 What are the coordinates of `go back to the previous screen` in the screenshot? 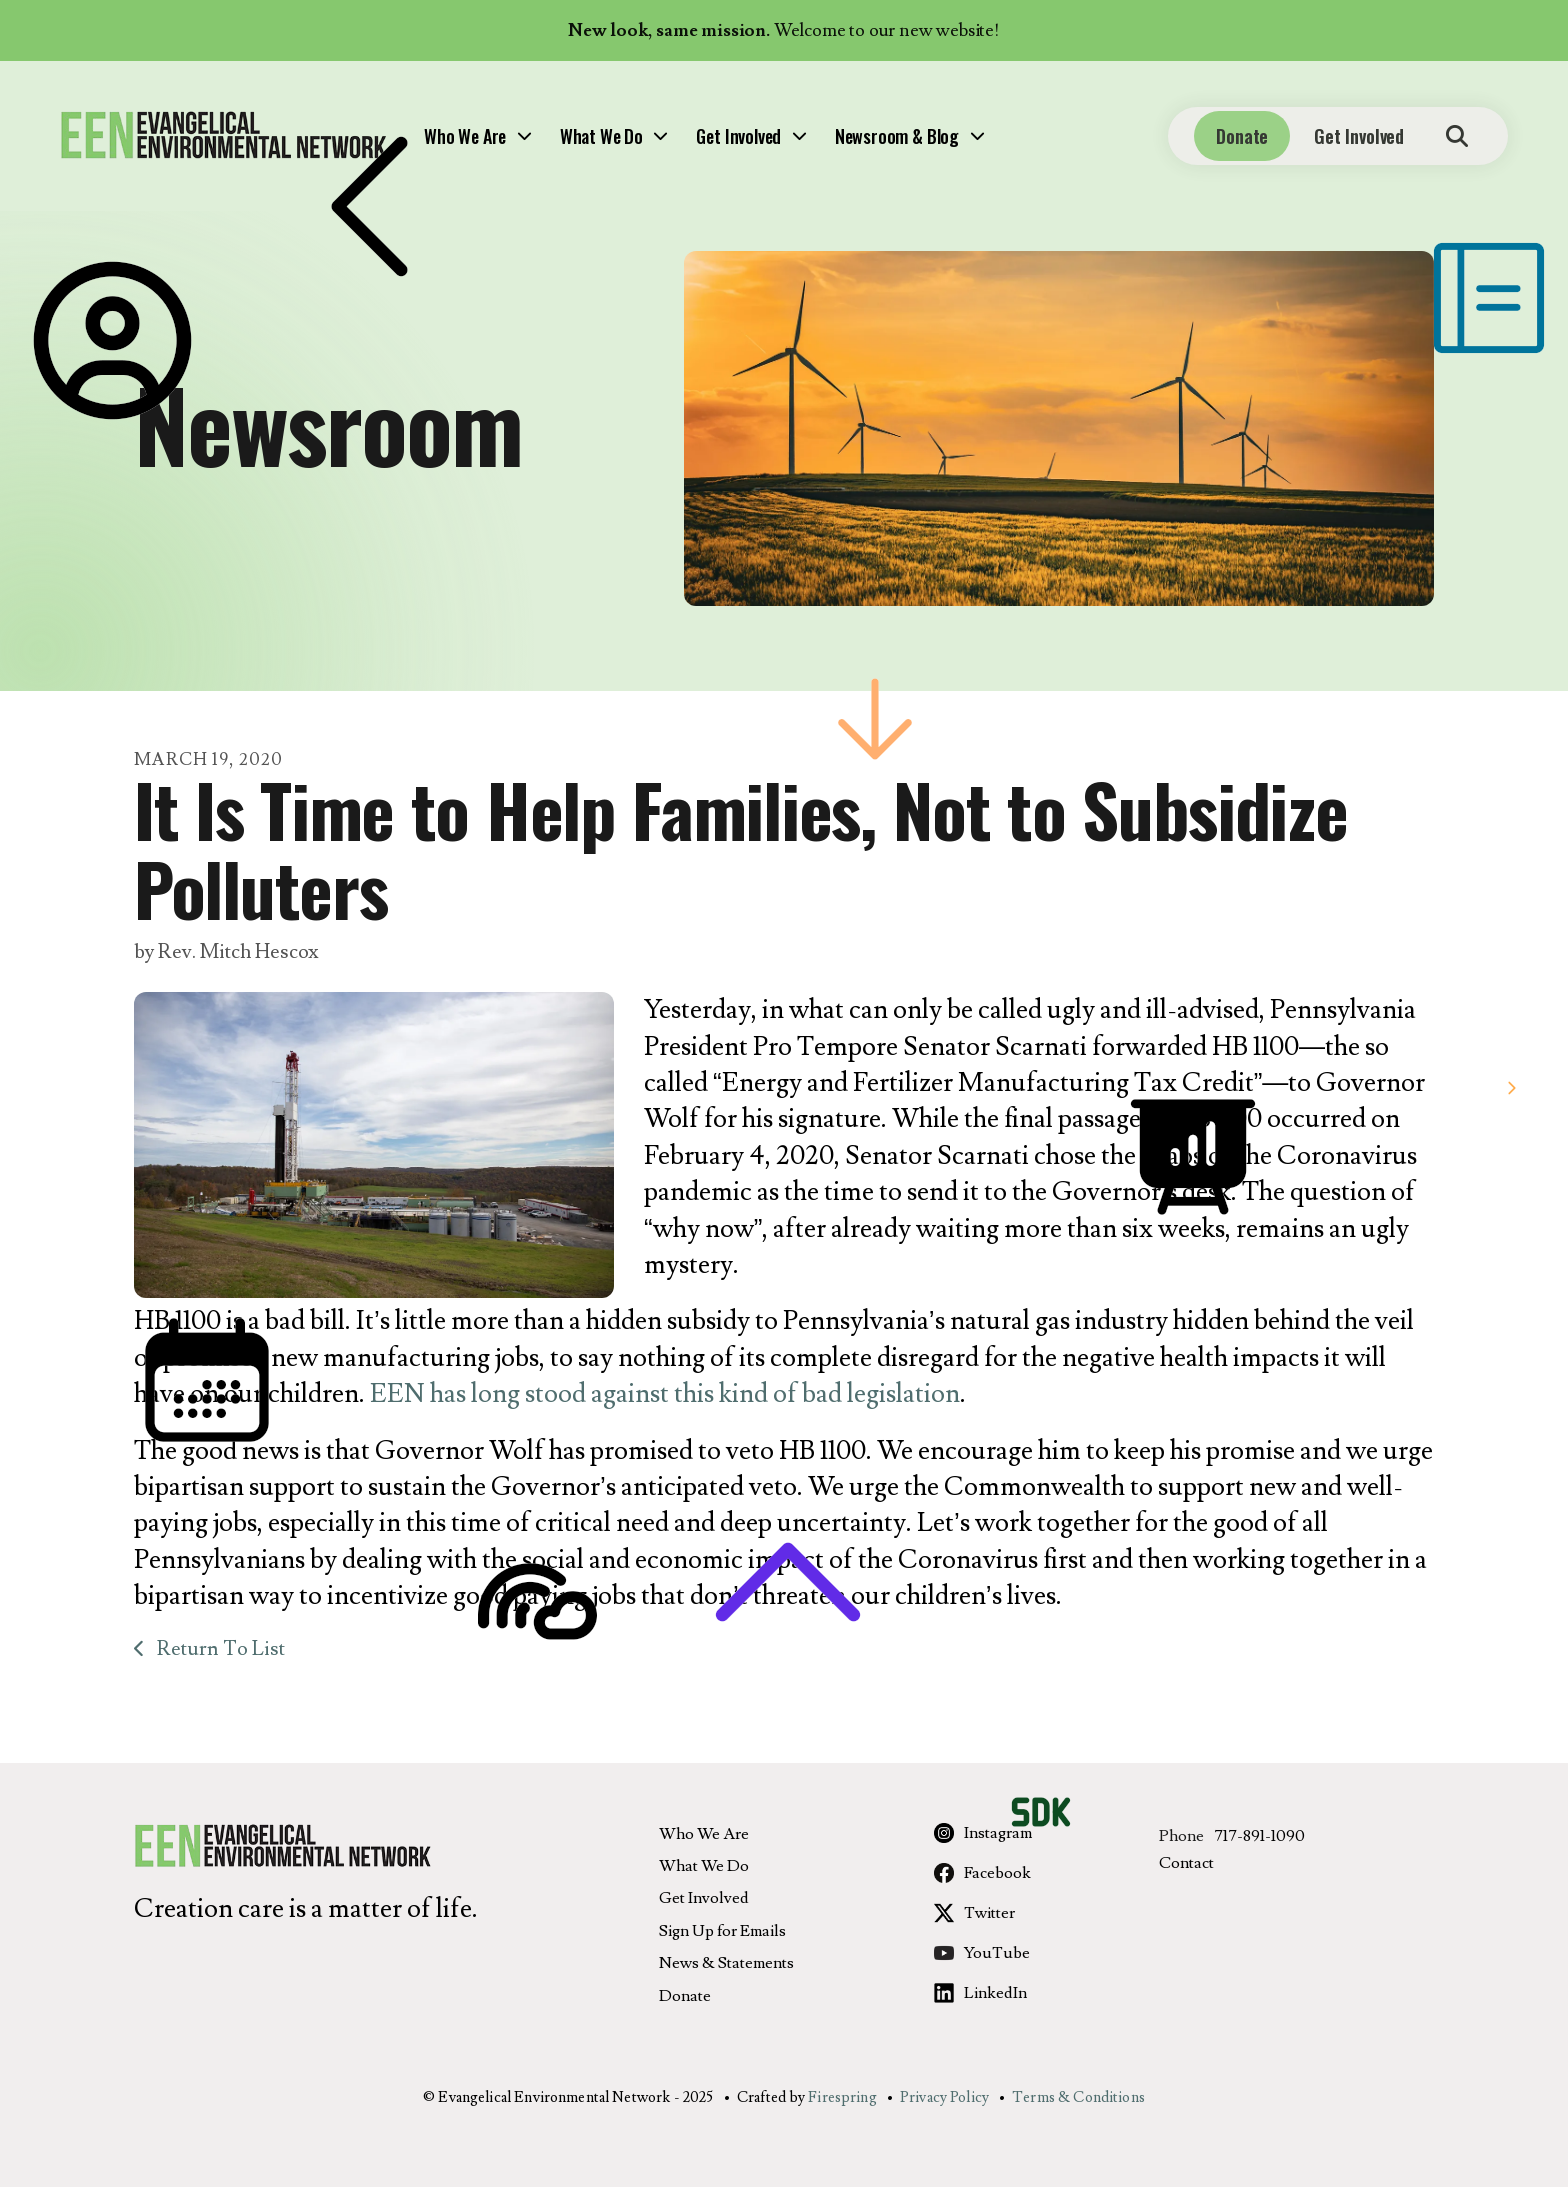 It's located at (369, 206).